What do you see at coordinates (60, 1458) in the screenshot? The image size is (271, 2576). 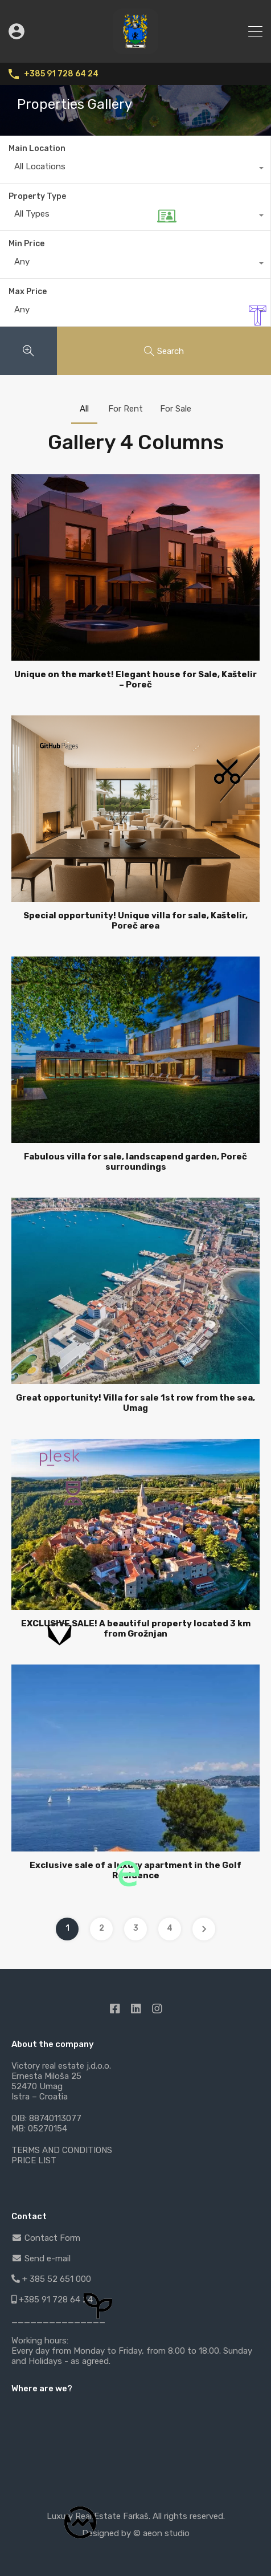 I see `plesk web hosting control panel logo` at bounding box center [60, 1458].